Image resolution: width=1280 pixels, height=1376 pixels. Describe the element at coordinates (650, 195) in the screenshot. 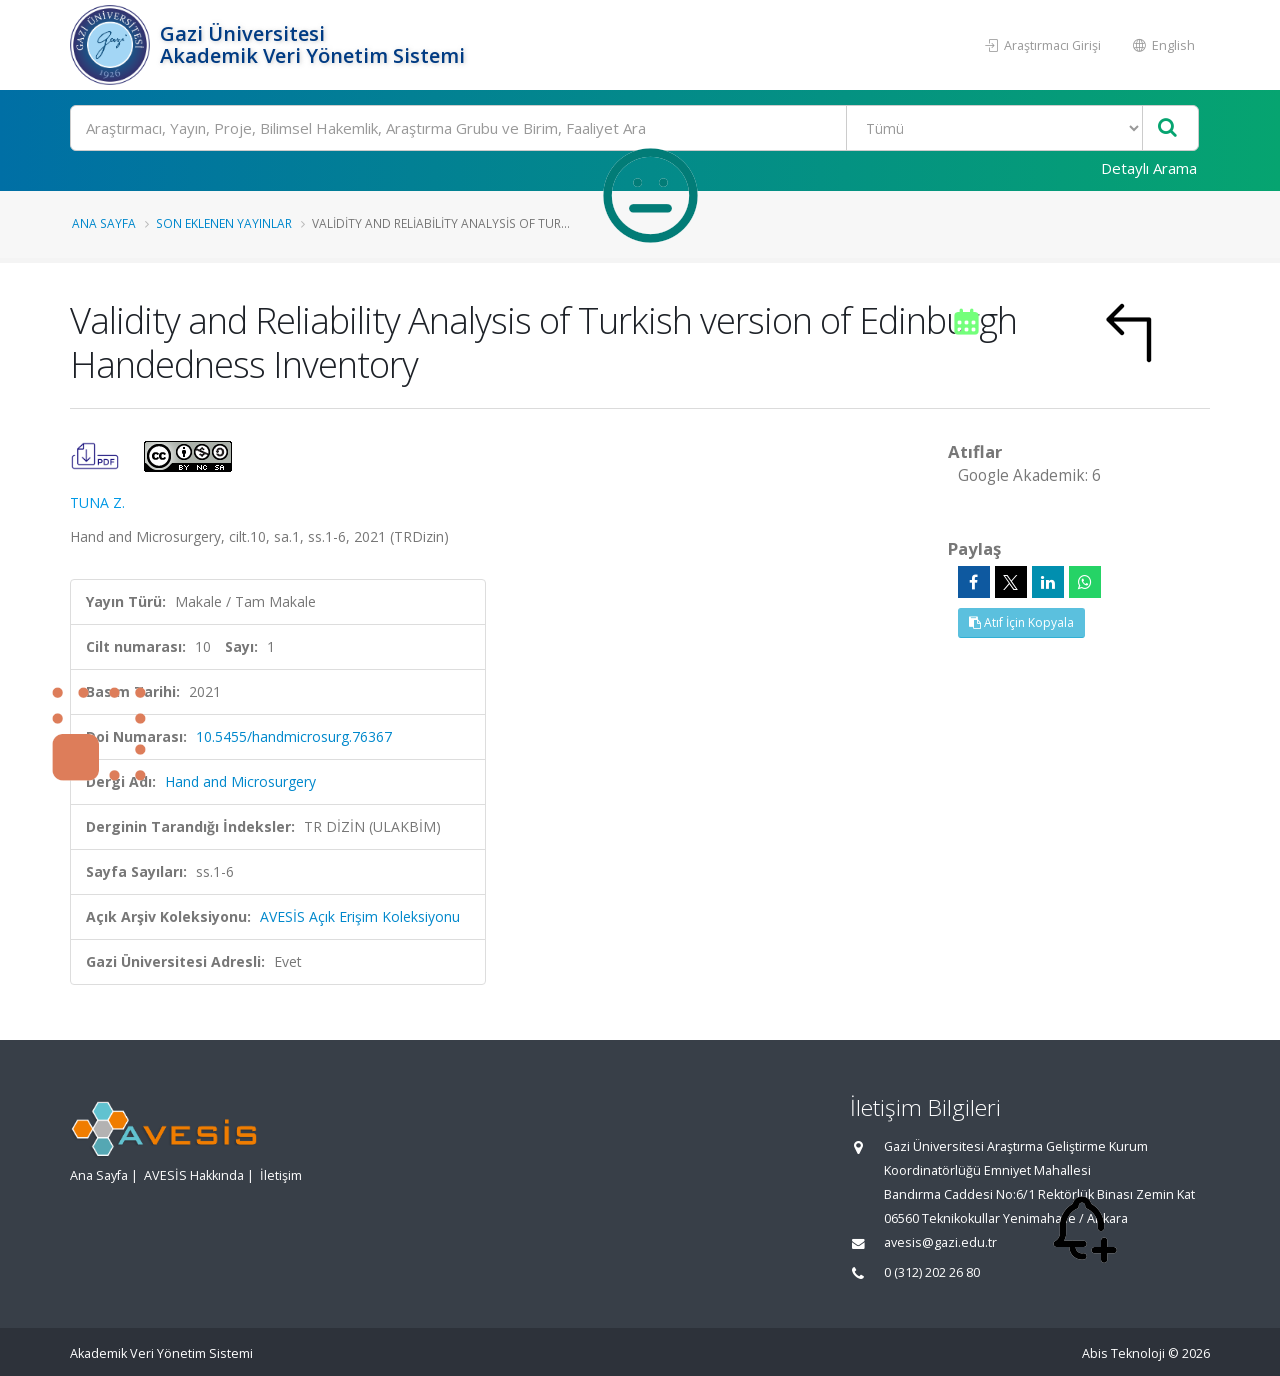

I see `rate your experience as neutral` at that location.